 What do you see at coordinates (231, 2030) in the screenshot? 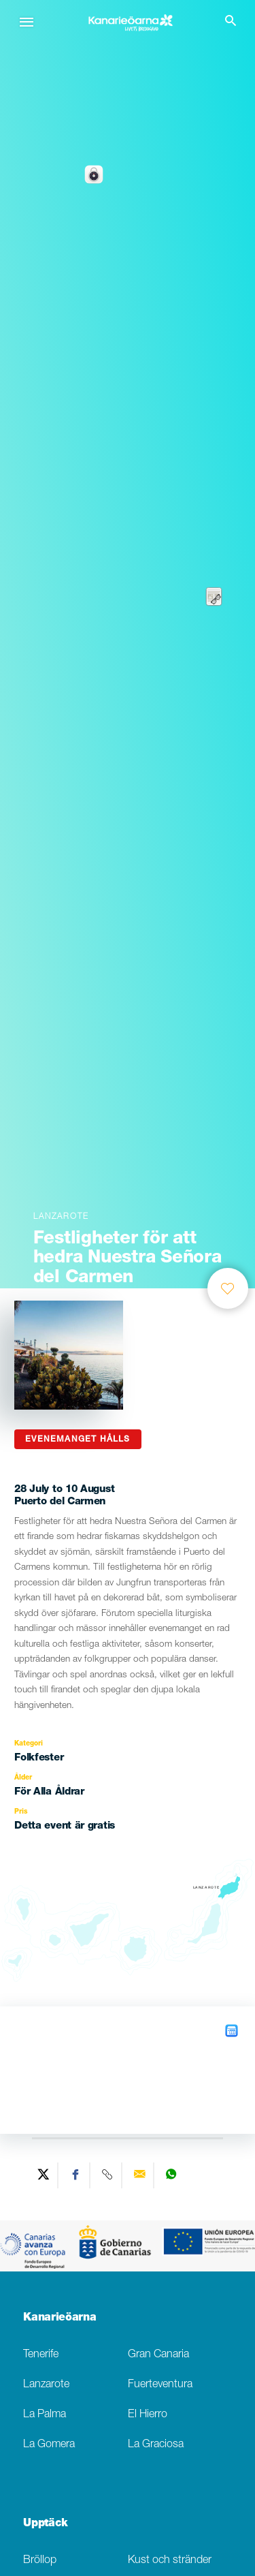
I see `open synology nas management app` at bounding box center [231, 2030].